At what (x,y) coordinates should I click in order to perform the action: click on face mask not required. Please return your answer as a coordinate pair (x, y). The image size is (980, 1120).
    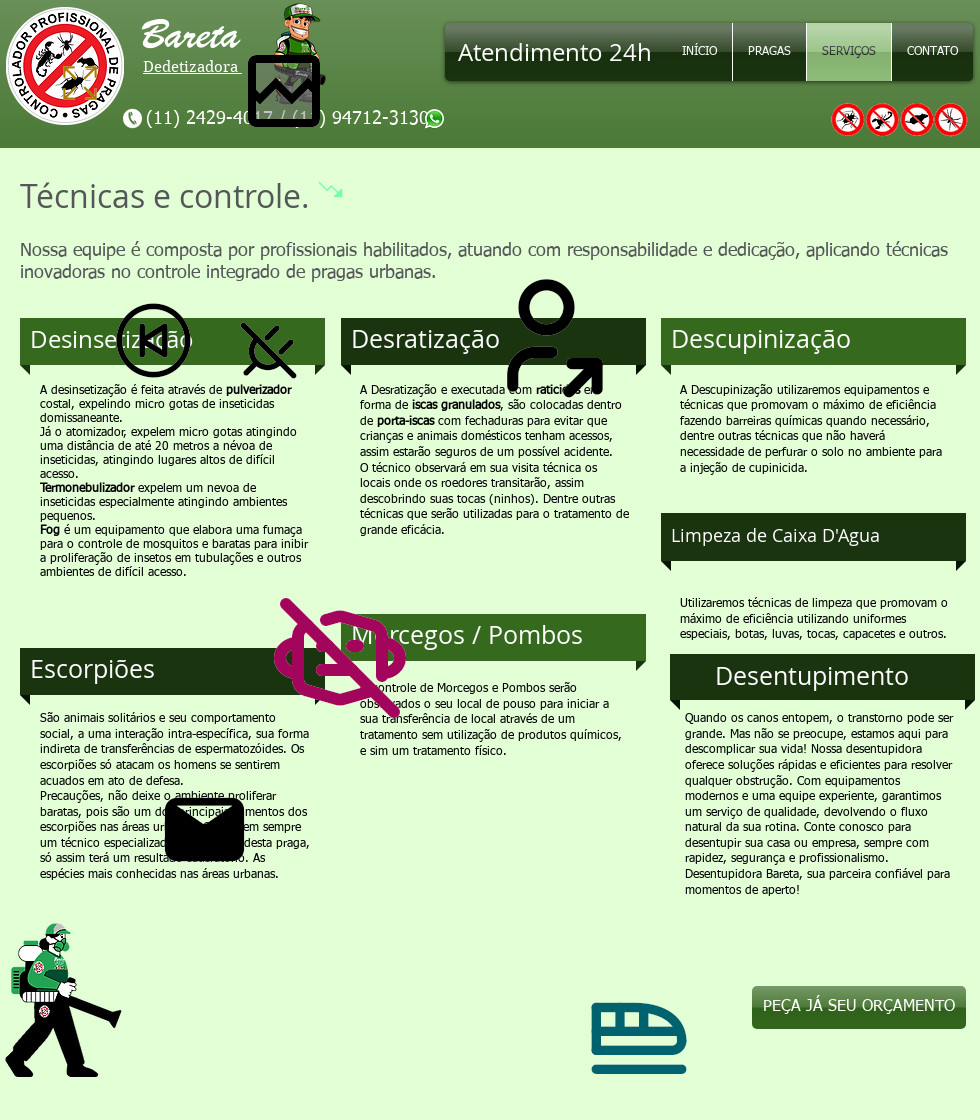
    Looking at the image, I should click on (340, 658).